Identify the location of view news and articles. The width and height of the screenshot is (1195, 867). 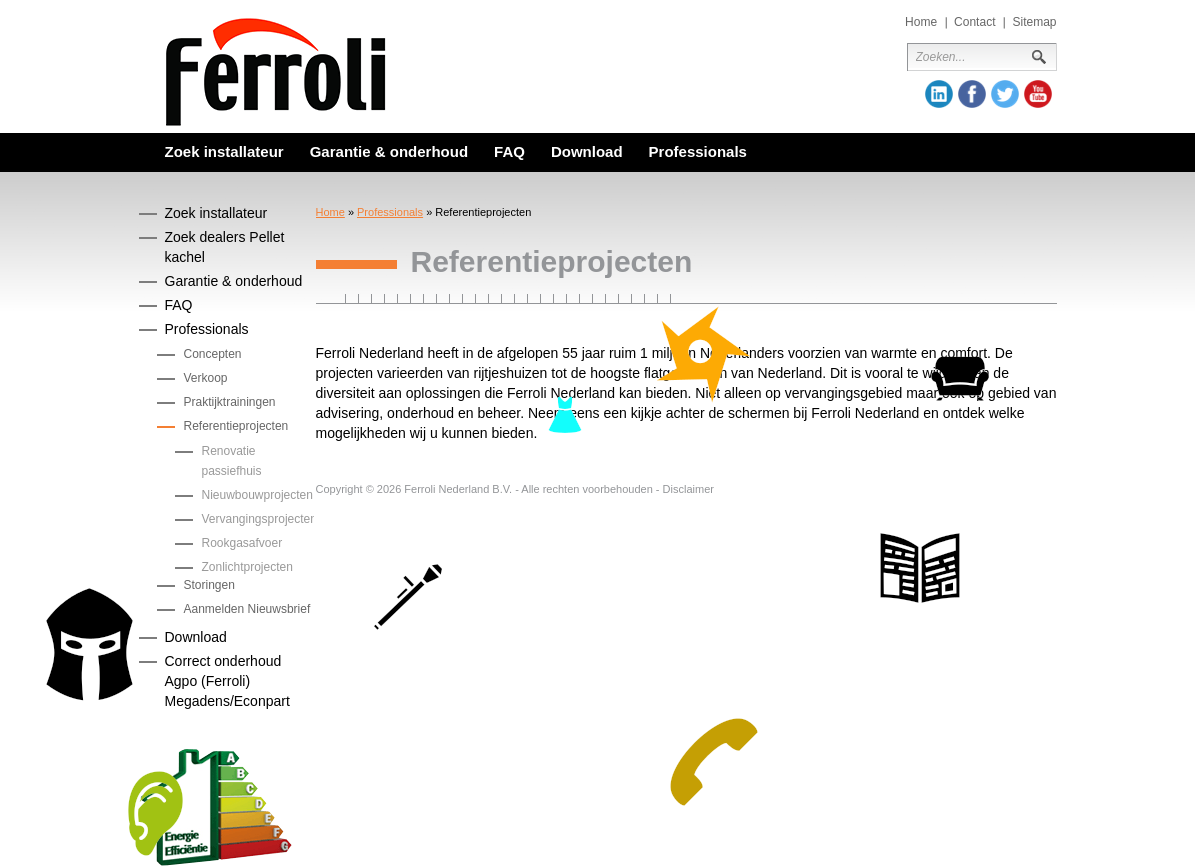
(920, 568).